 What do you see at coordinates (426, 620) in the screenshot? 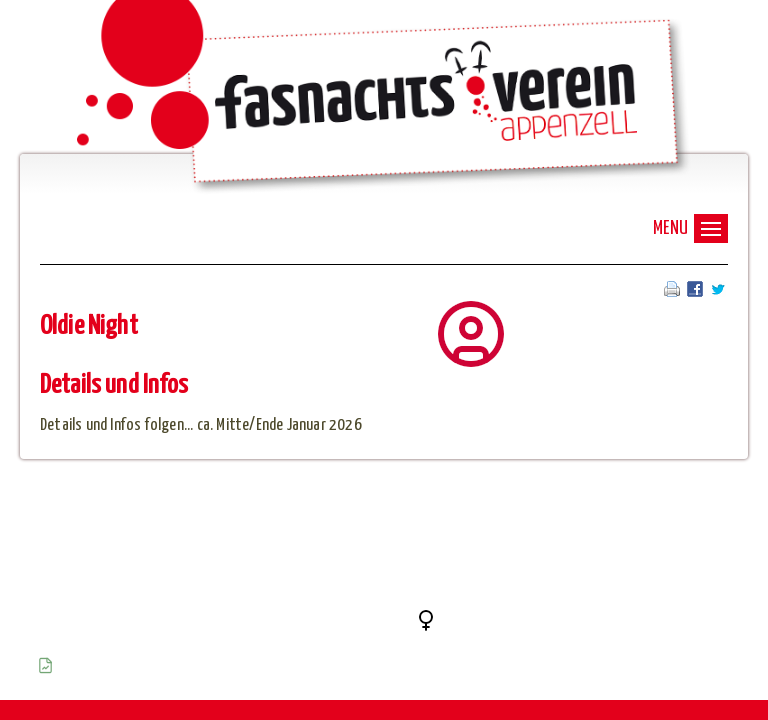
I see `indicates female gender option` at bounding box center [426, 620].